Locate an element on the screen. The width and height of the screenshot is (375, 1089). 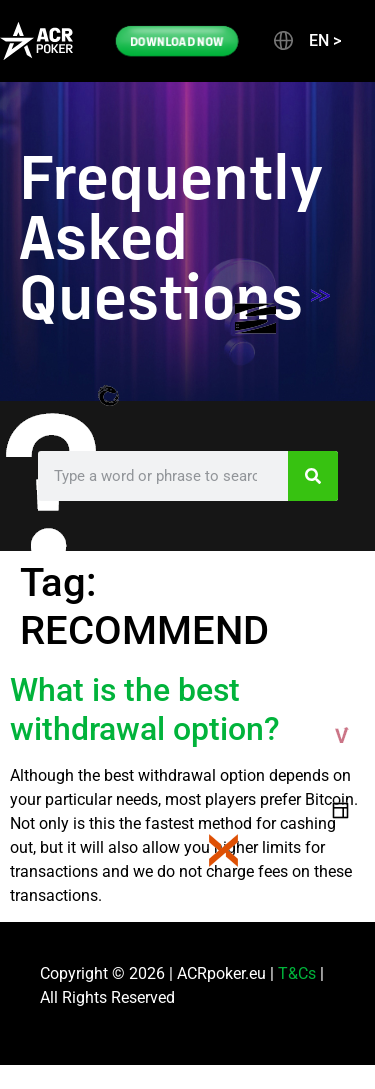
open the StockX app is located at coordinates (223, 850).